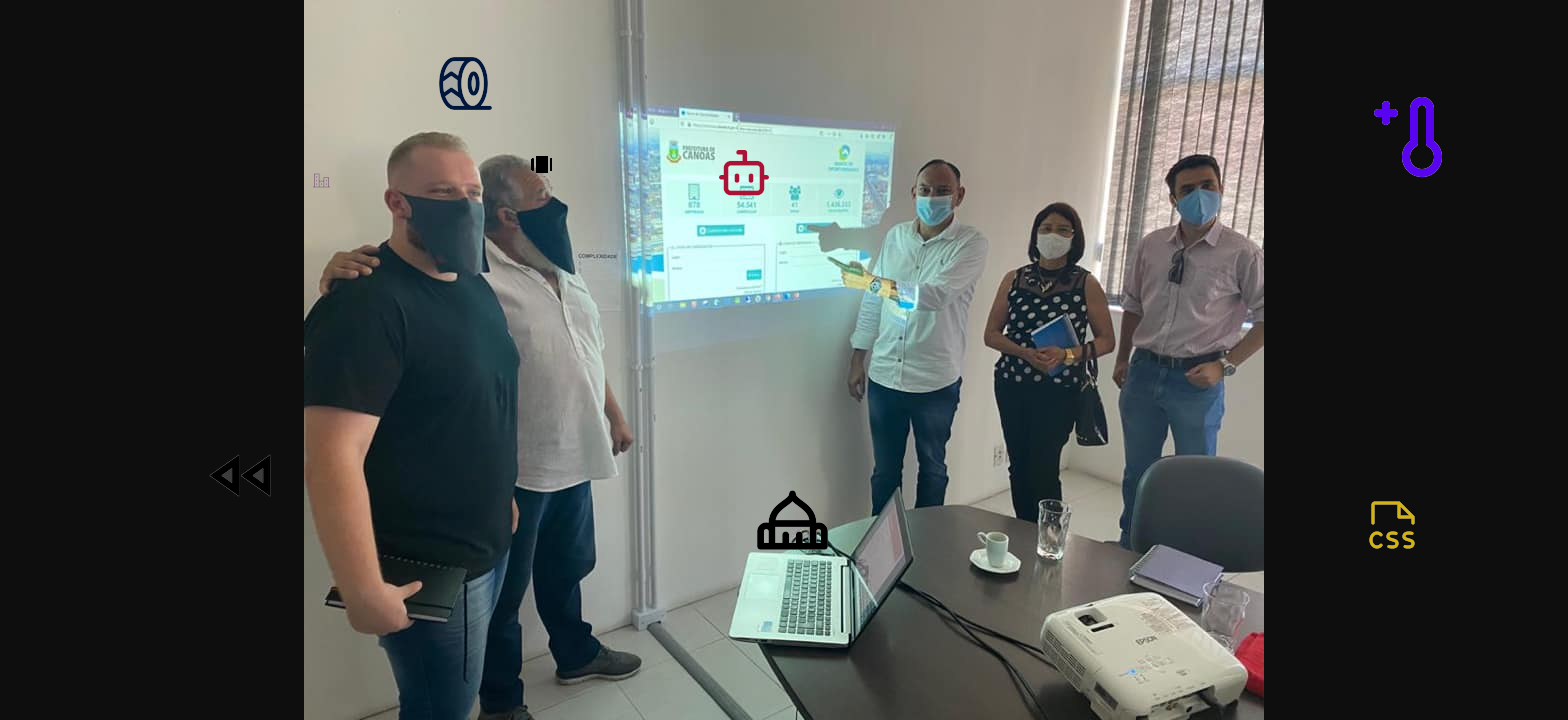  Describe the element at coordinates (744, 175) in the screenshot. I see `view dependabot alerts and automated dependency updates` at that location.